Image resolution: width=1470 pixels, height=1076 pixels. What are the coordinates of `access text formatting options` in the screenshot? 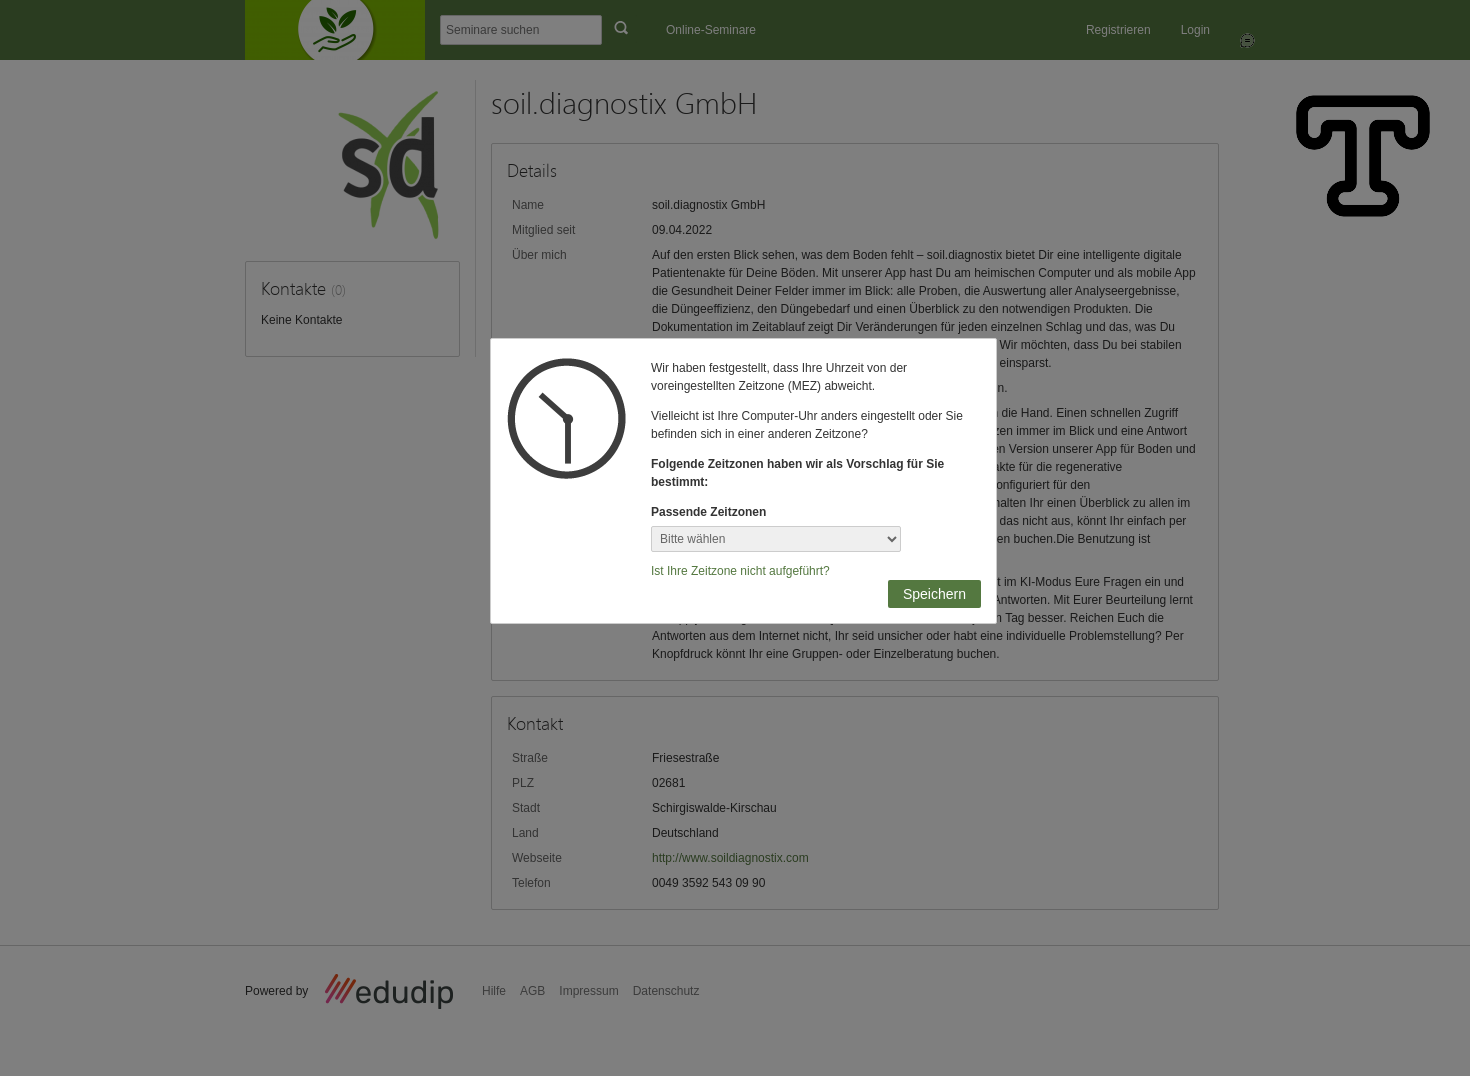 It's located at (1363, 156).